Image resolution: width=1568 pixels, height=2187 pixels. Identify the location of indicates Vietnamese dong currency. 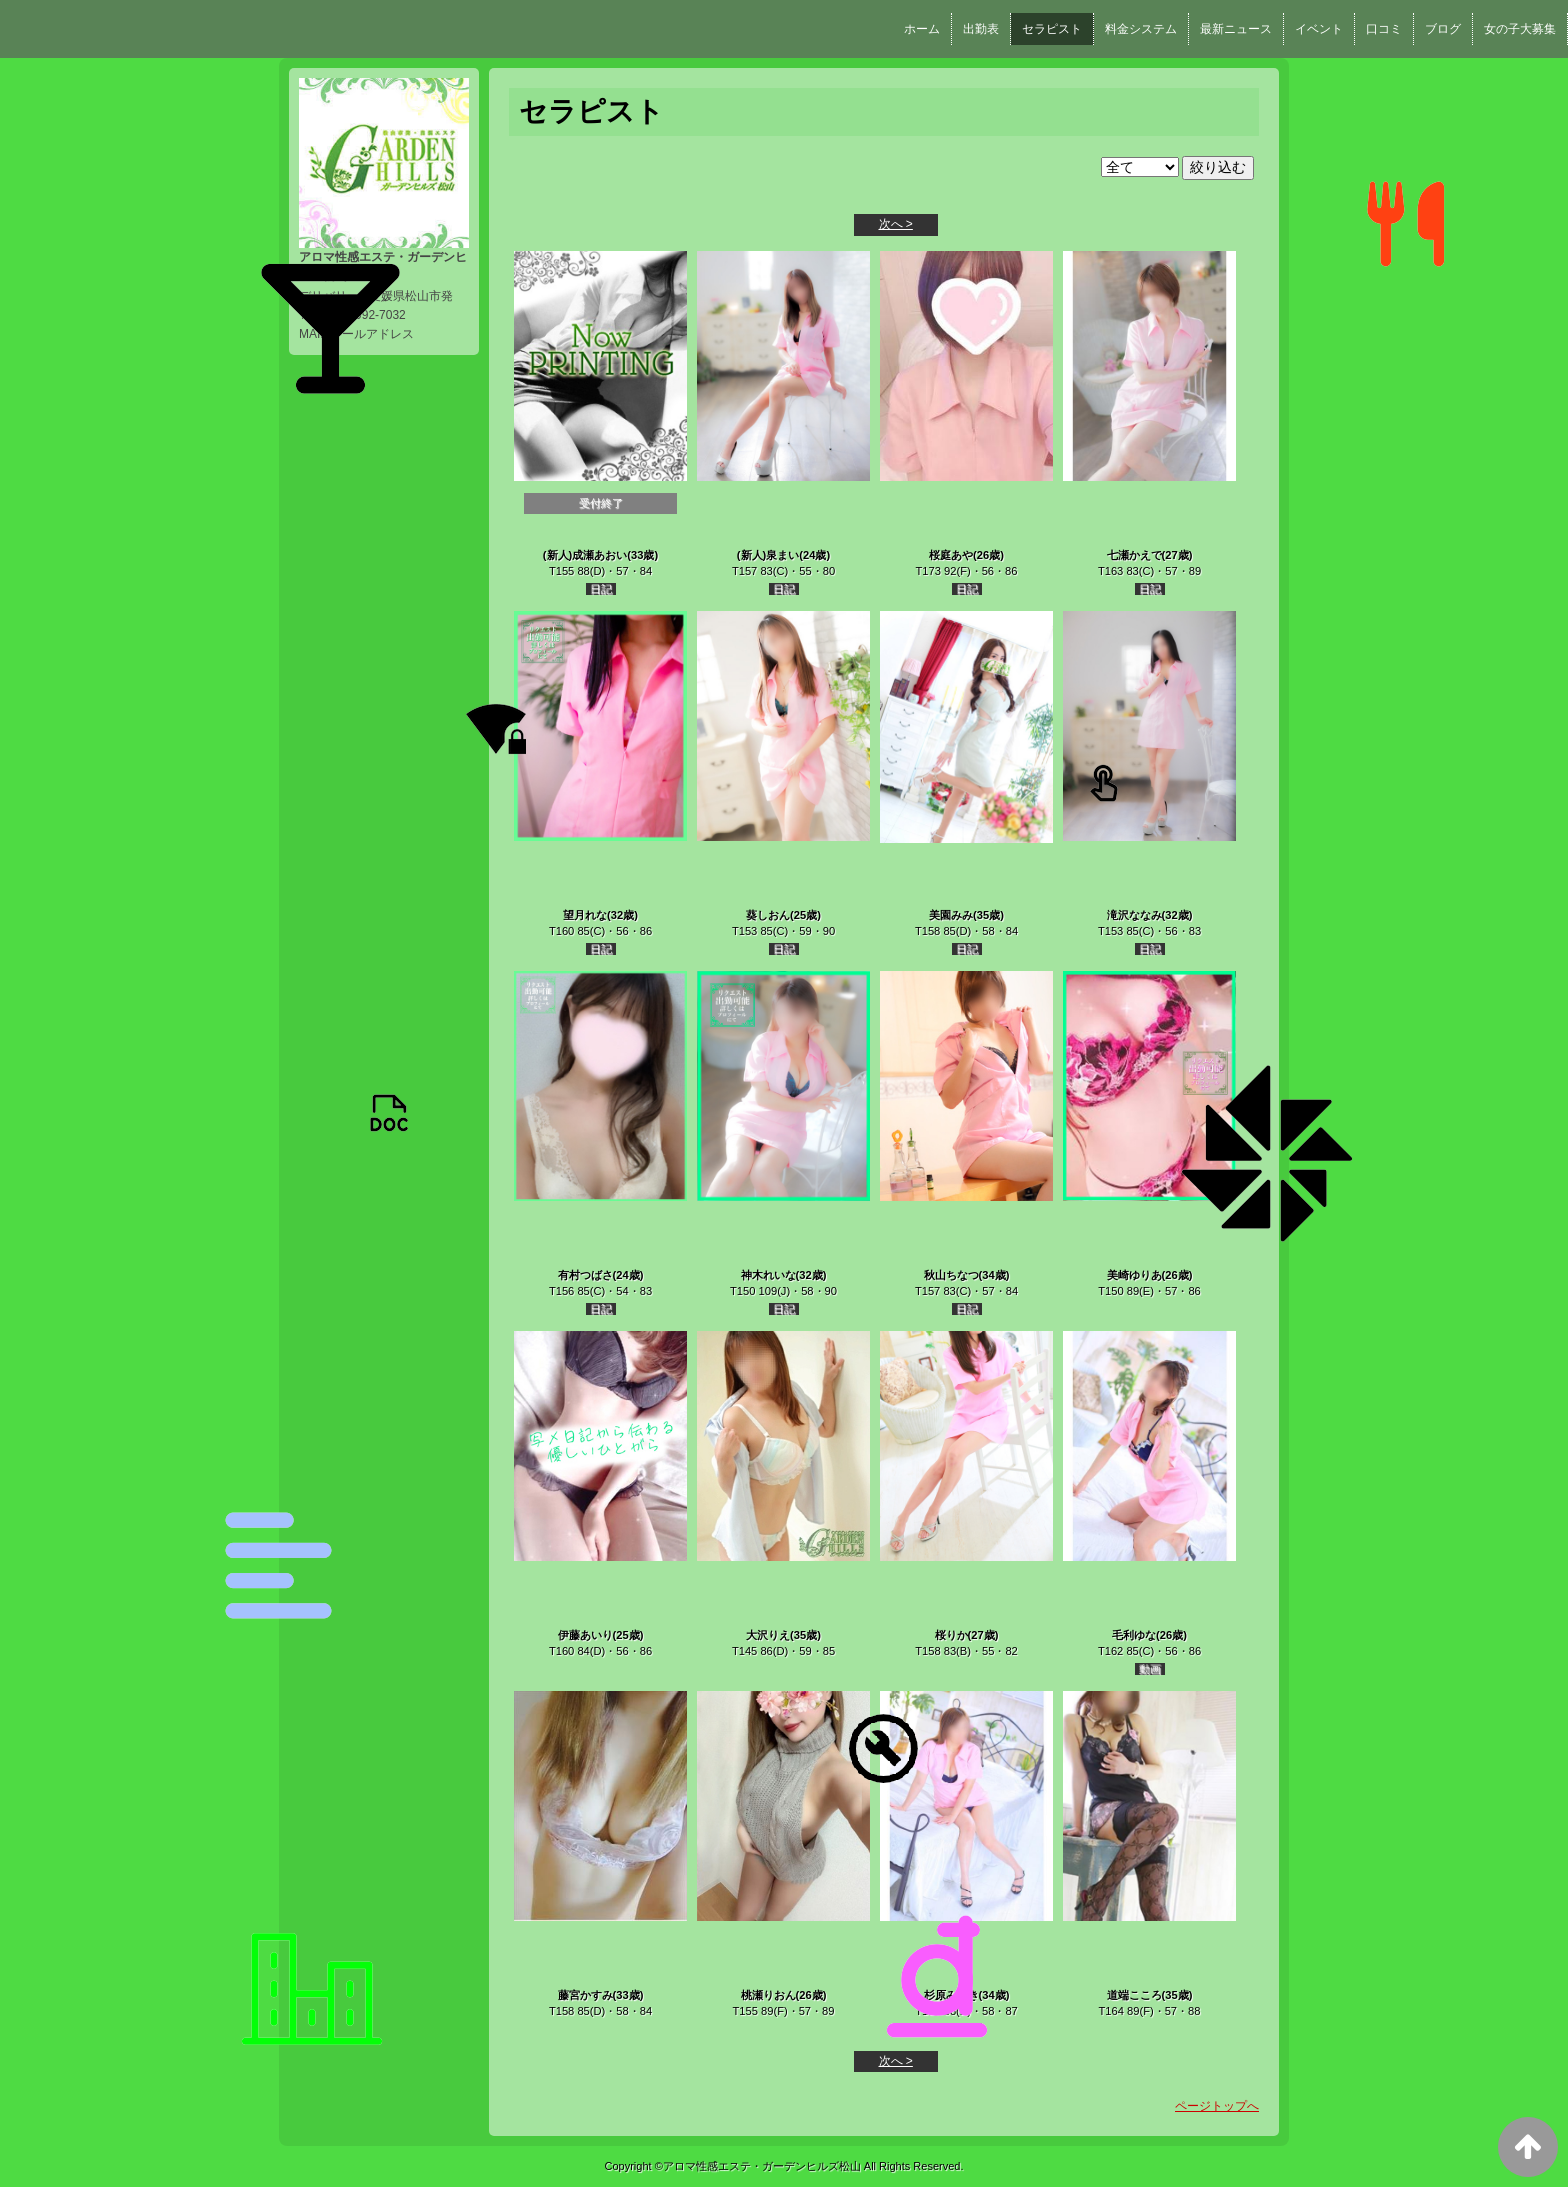
(937, 1980).